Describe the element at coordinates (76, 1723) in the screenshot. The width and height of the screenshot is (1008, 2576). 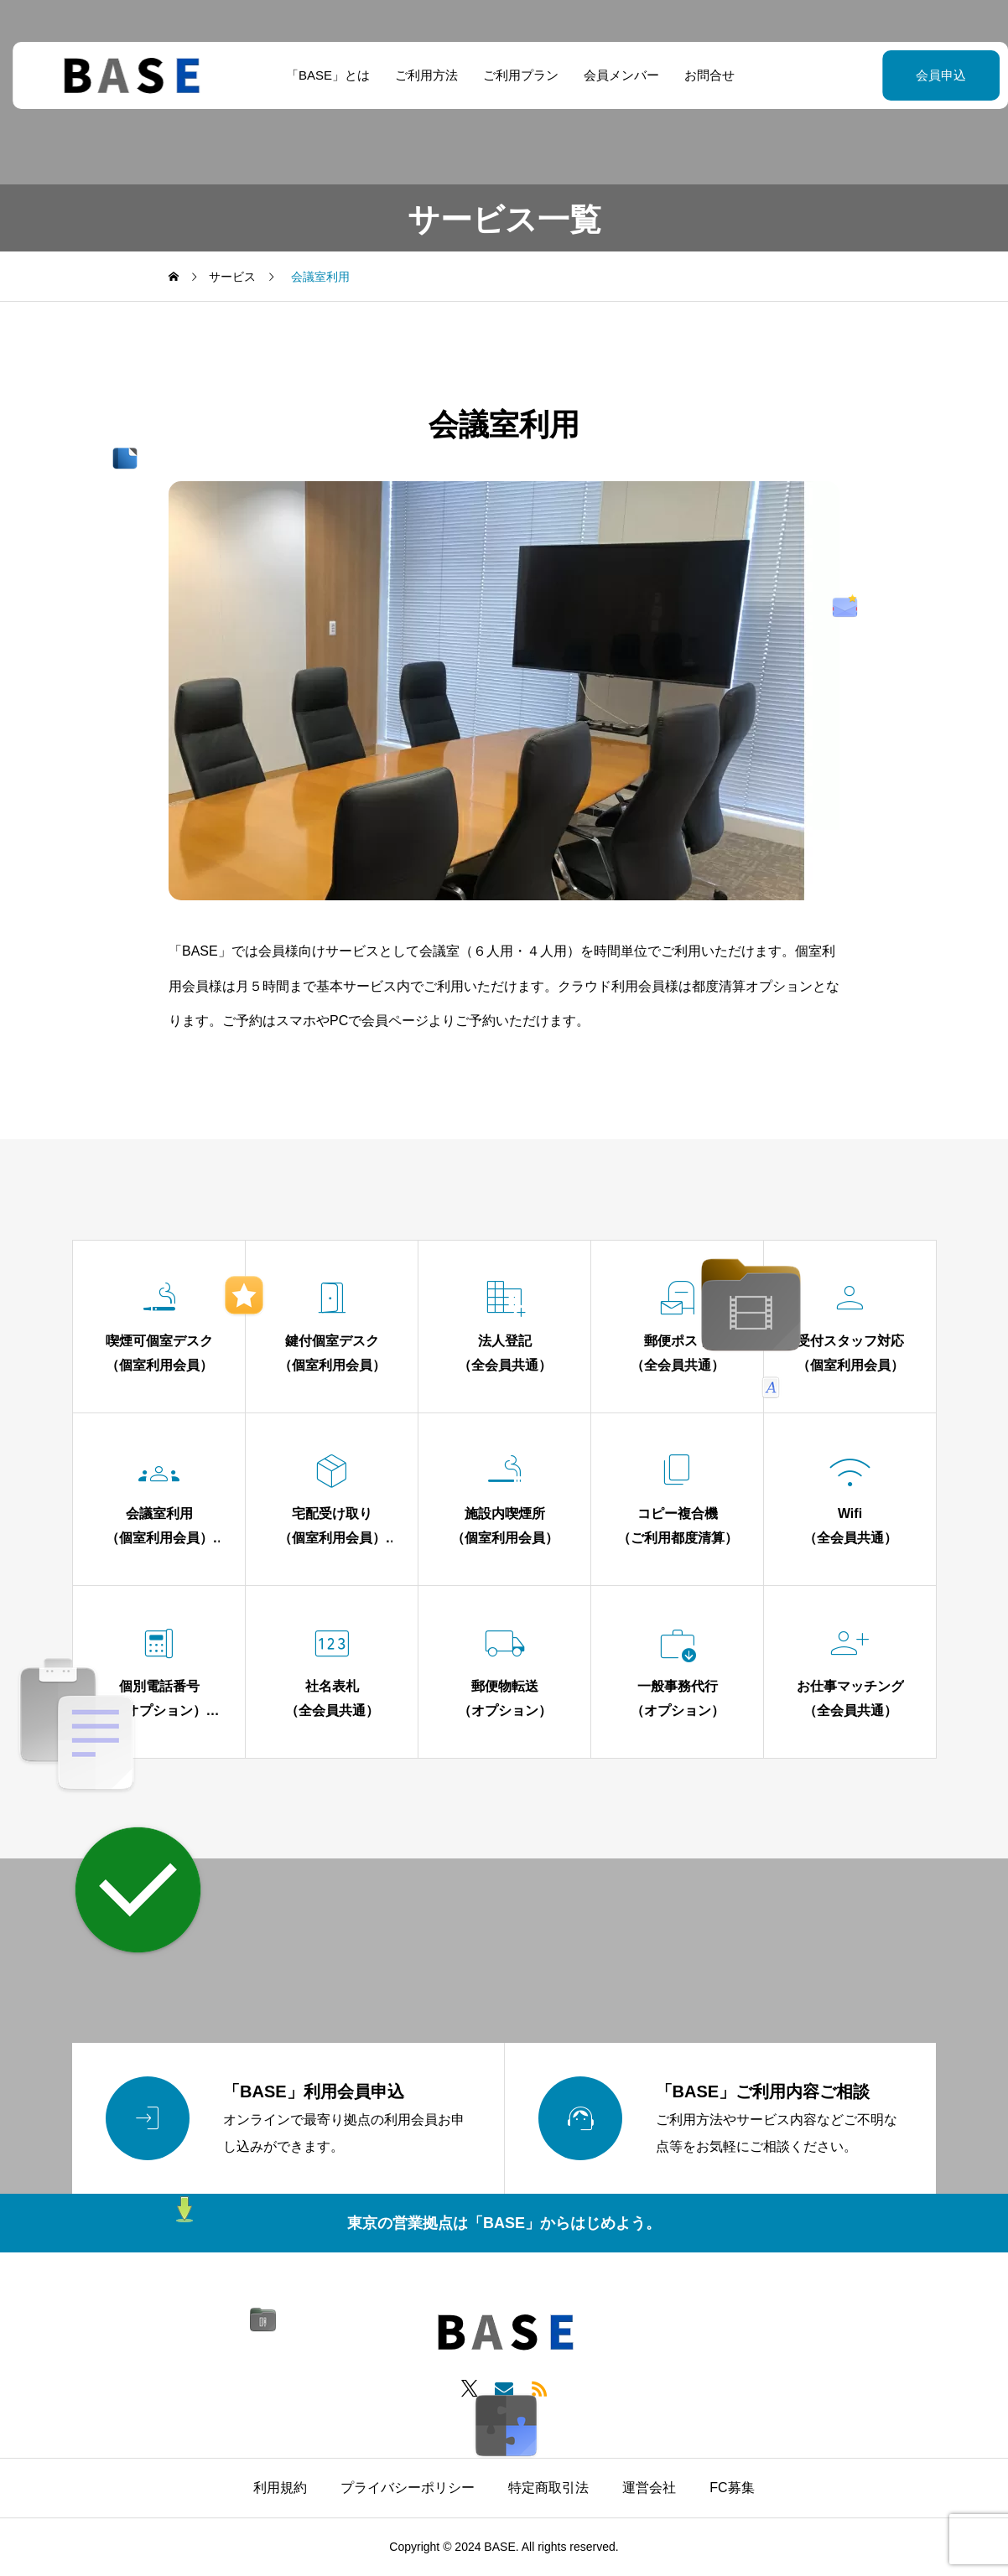
I see `paste content from clipboard` at that location.